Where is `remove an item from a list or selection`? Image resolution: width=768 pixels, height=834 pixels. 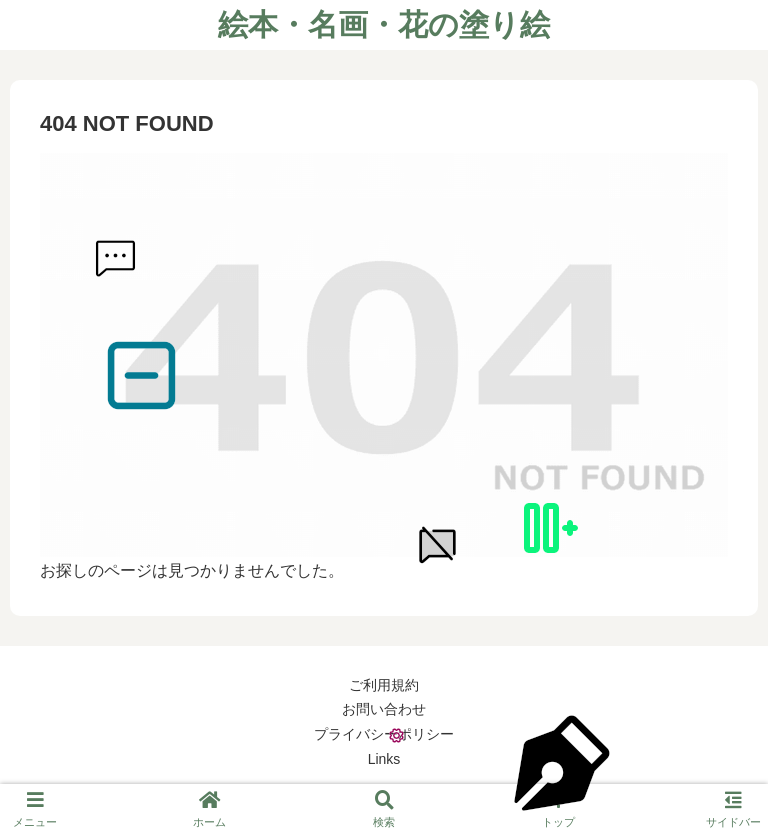 remove an item from a list or selection is located at coordinates (141, 375).